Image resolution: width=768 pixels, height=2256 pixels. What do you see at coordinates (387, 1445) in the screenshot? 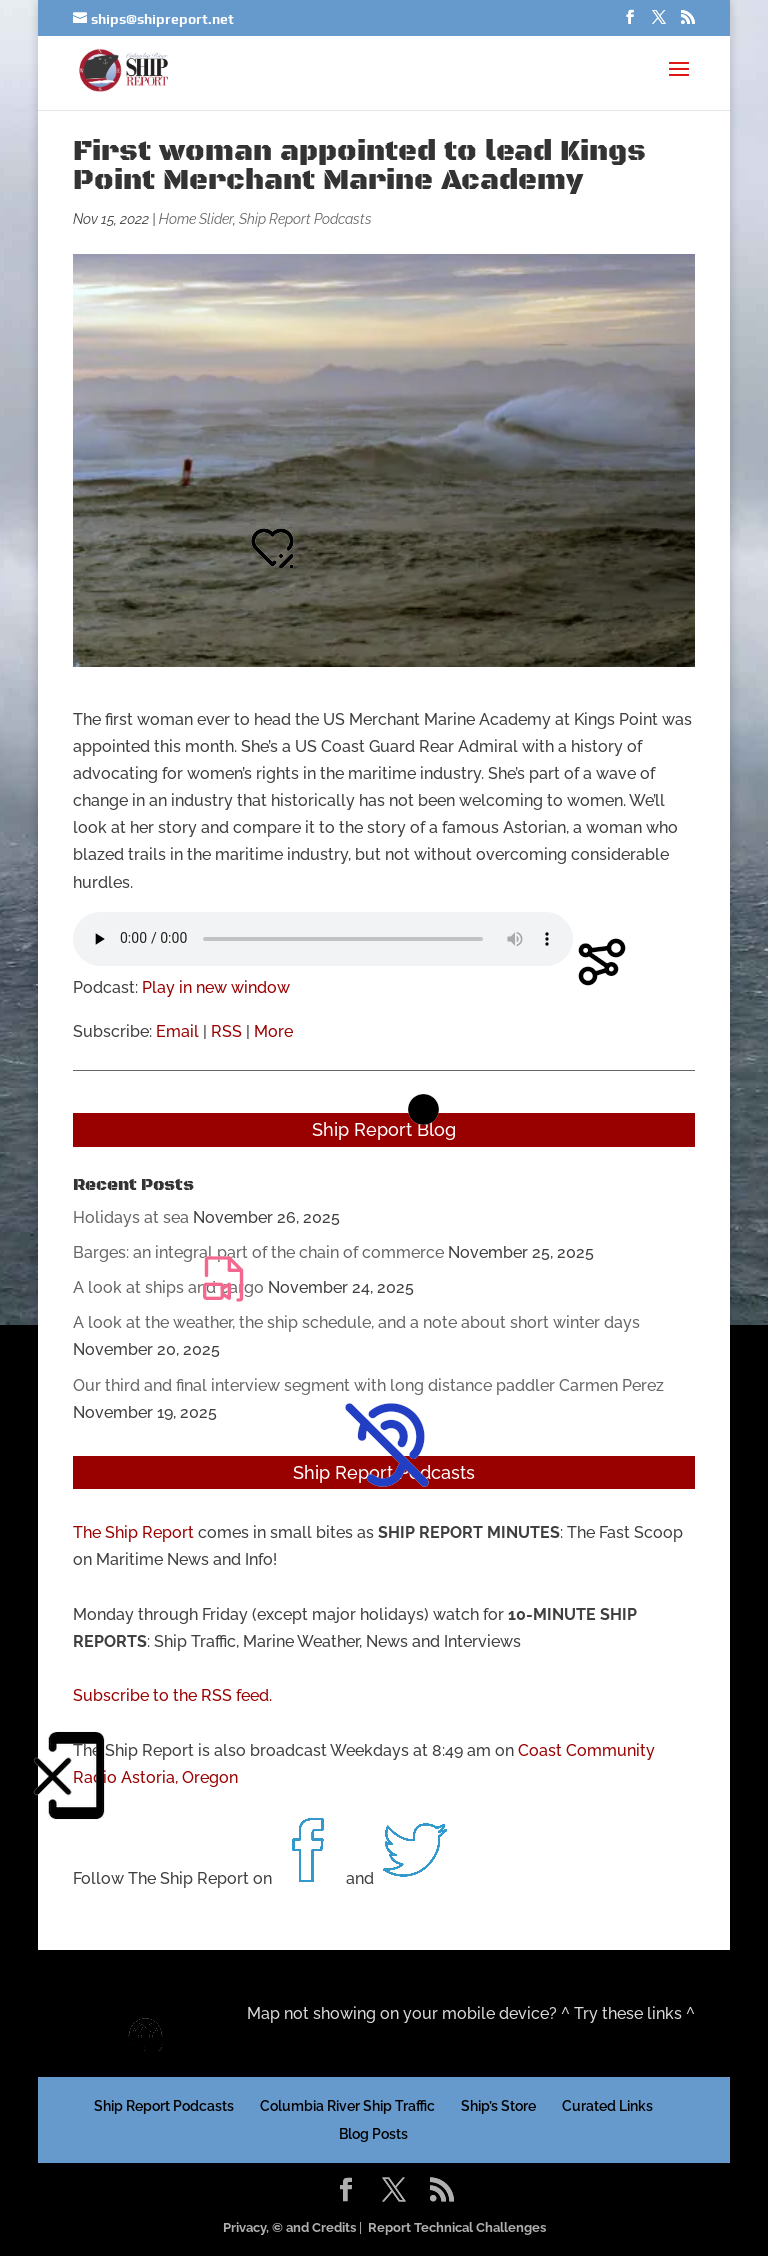
I see `mute audio or disable listening` at bounding box center [387, 1445].